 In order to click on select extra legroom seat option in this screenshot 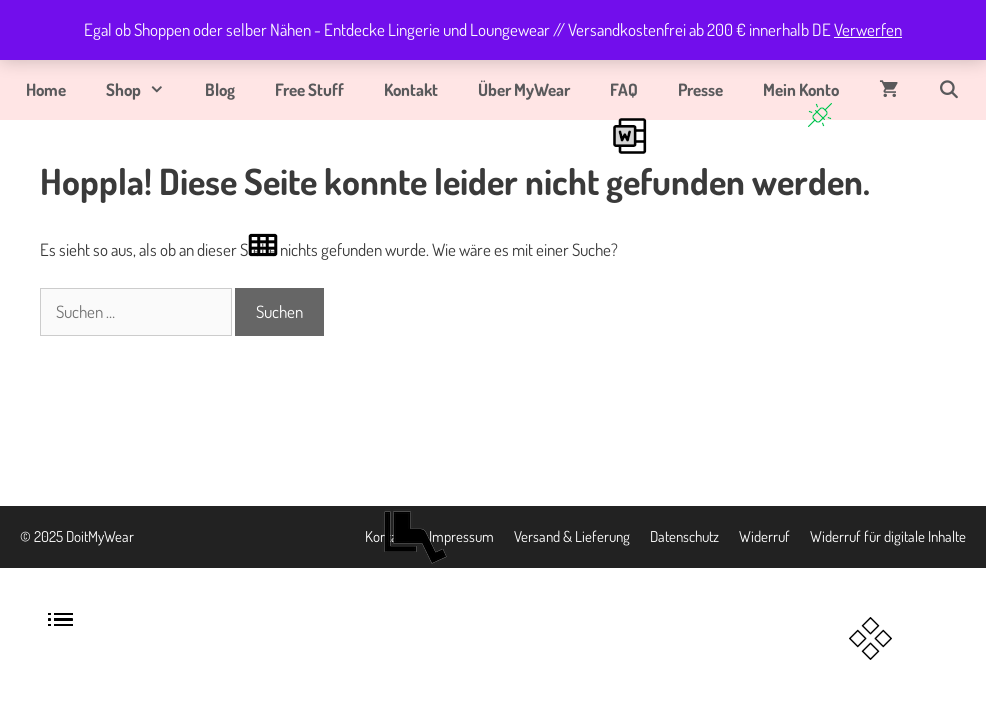, I will do `click(413, 537)`.